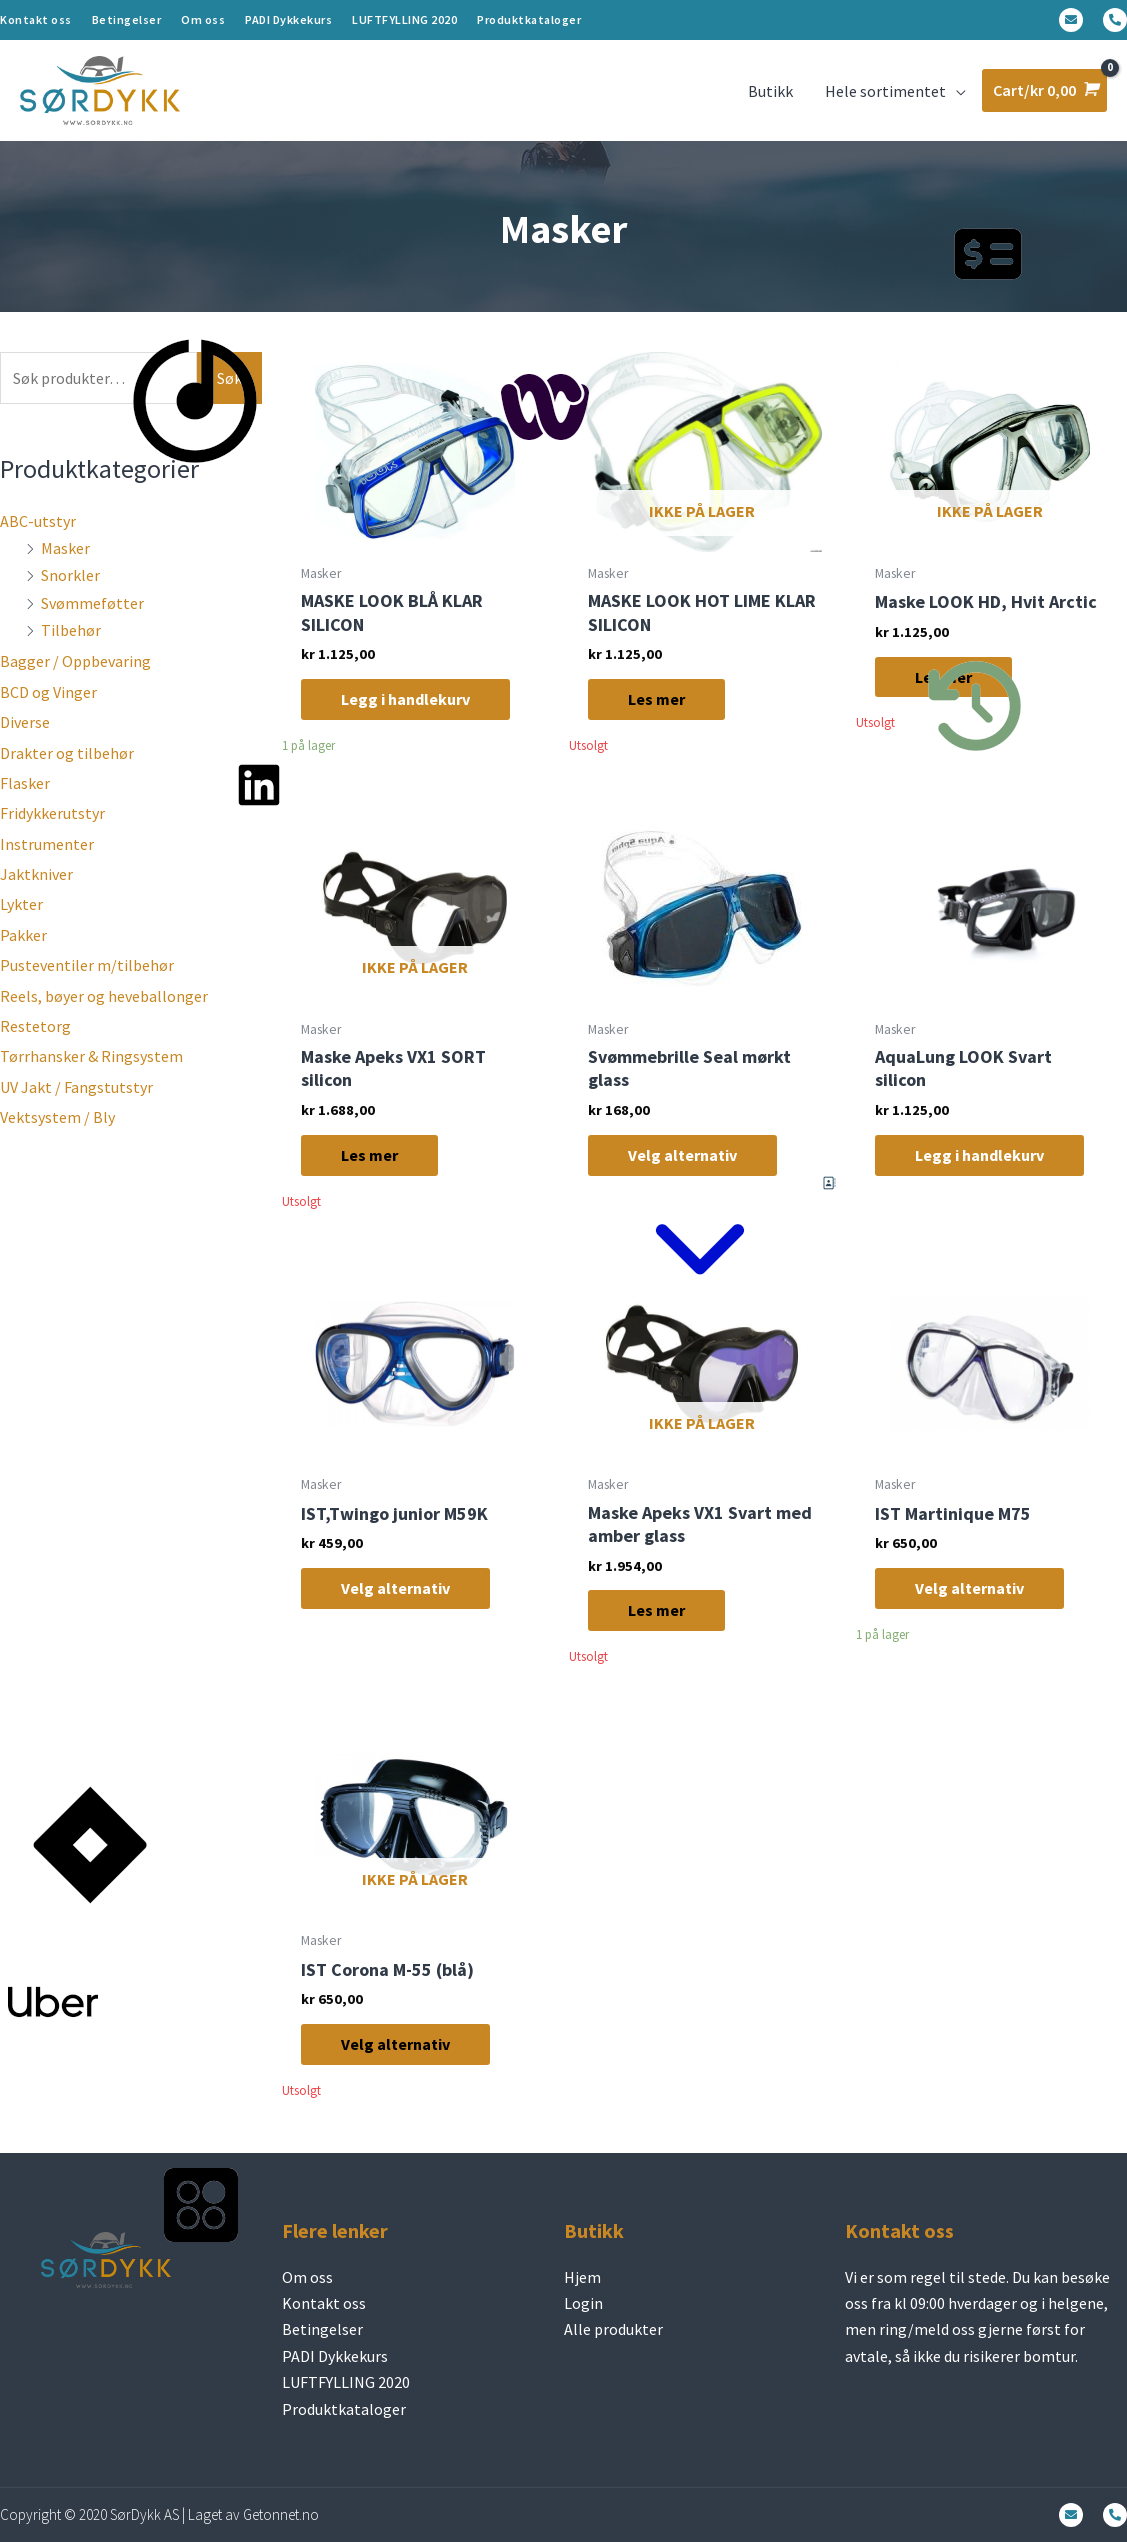 The image size is (1127, 2542). What do you see at coordinates (988, 254) in the screenshot?
I see `view or manage payment methods` at bounding box center [988, 254].